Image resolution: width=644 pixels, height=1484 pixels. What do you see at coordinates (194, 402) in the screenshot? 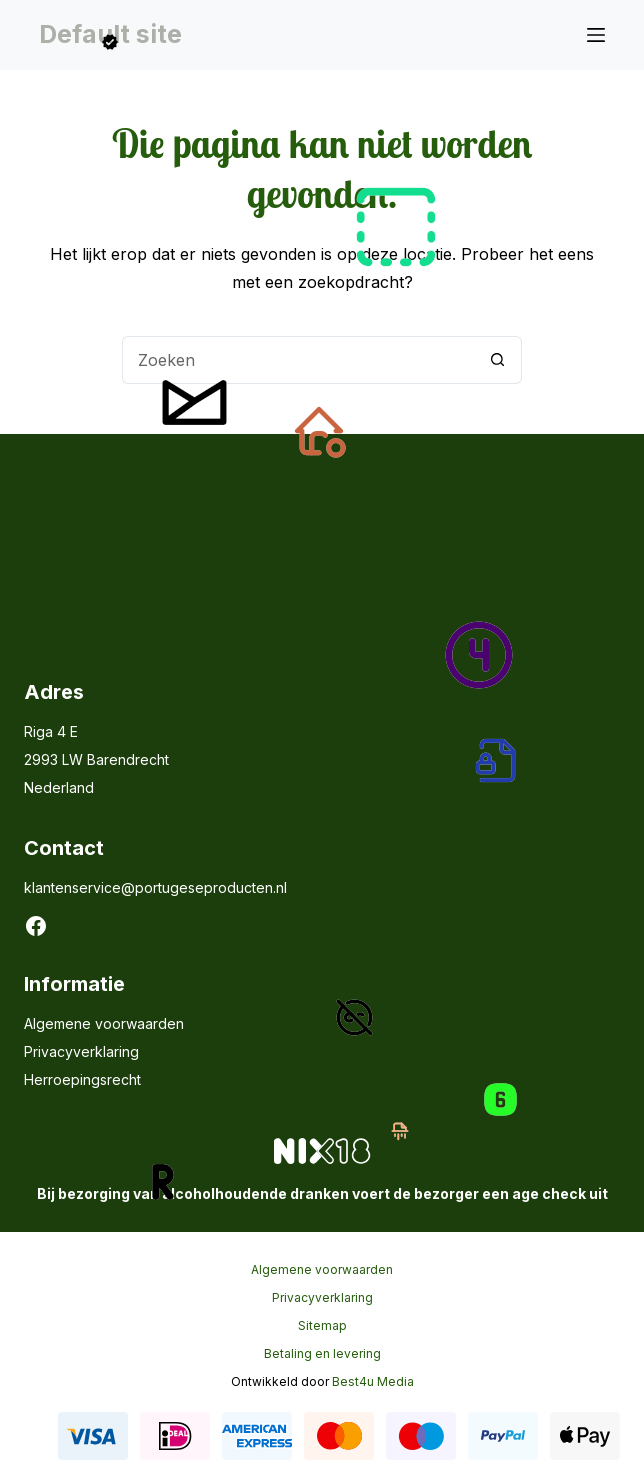
I see `campaign monitor logo` at bounding box center [194, 402].